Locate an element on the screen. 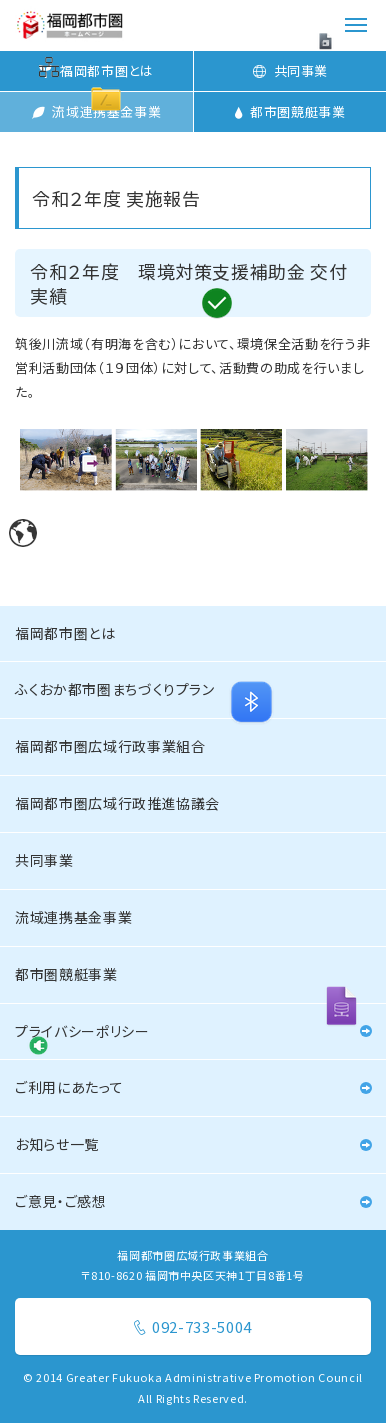  indicates file has been successfully synced and shared is located at coordinates (217, 303).